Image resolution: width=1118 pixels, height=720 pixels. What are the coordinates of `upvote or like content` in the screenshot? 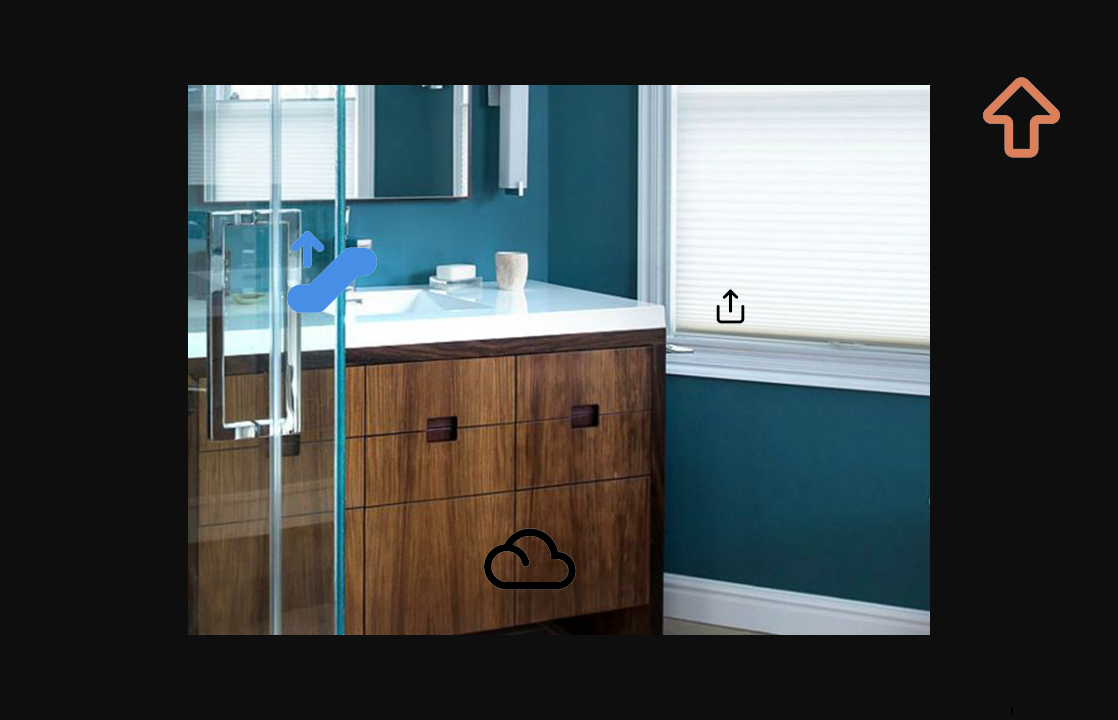 It's located at (1021, 119).